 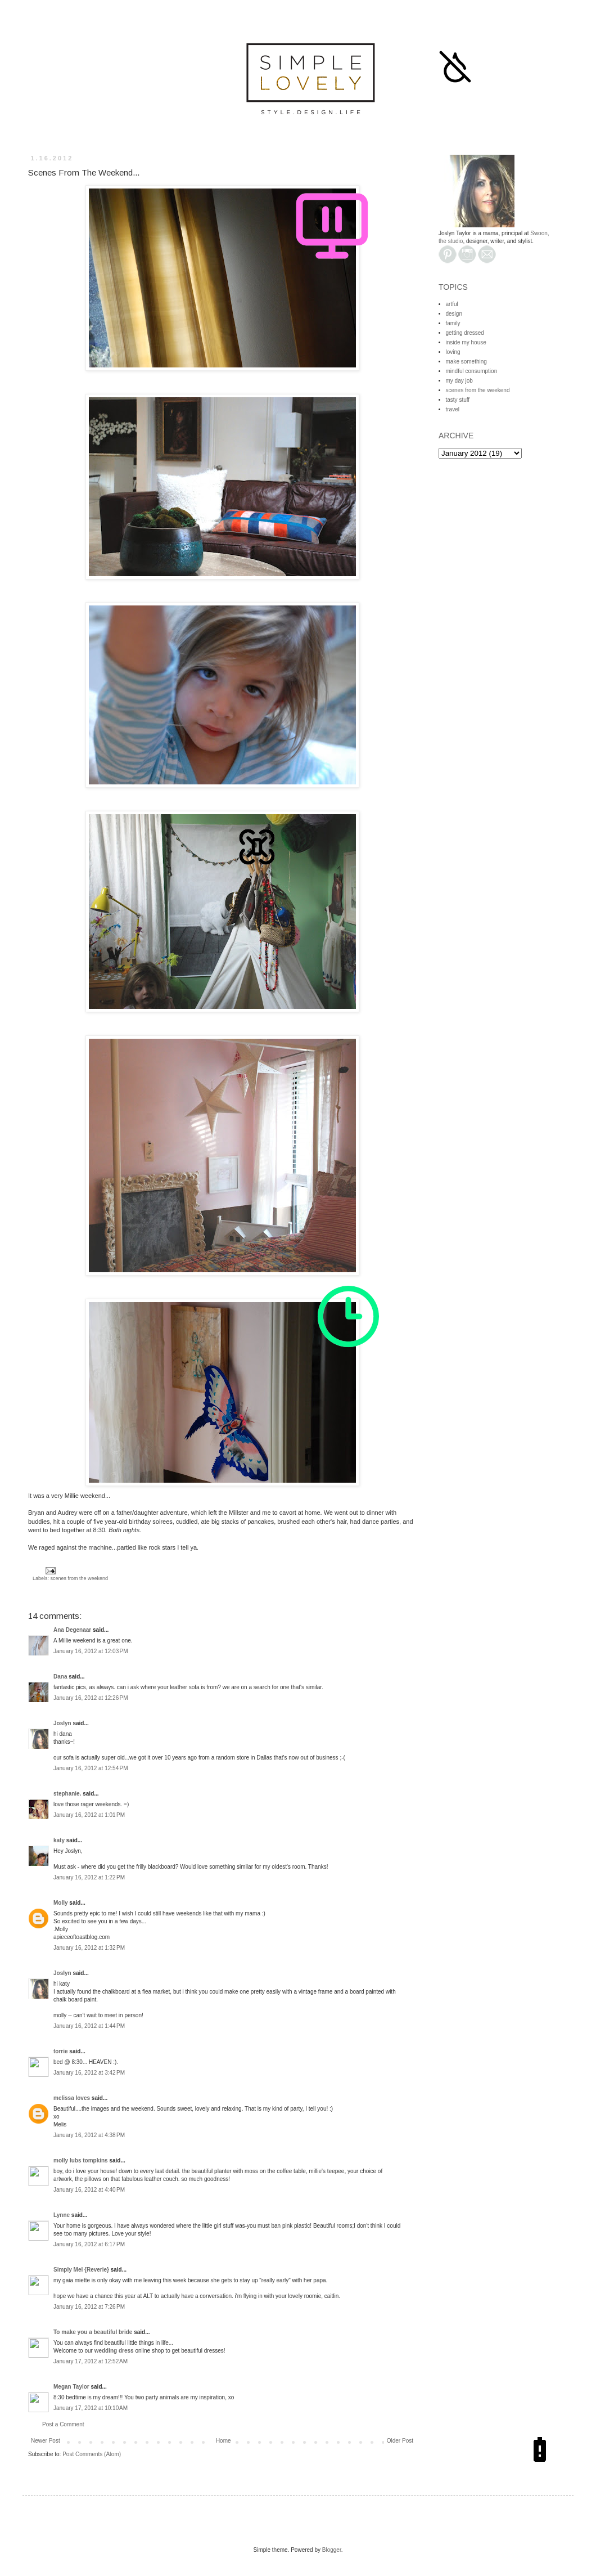 I want to click on view current time, so click(x=348, y=1316).